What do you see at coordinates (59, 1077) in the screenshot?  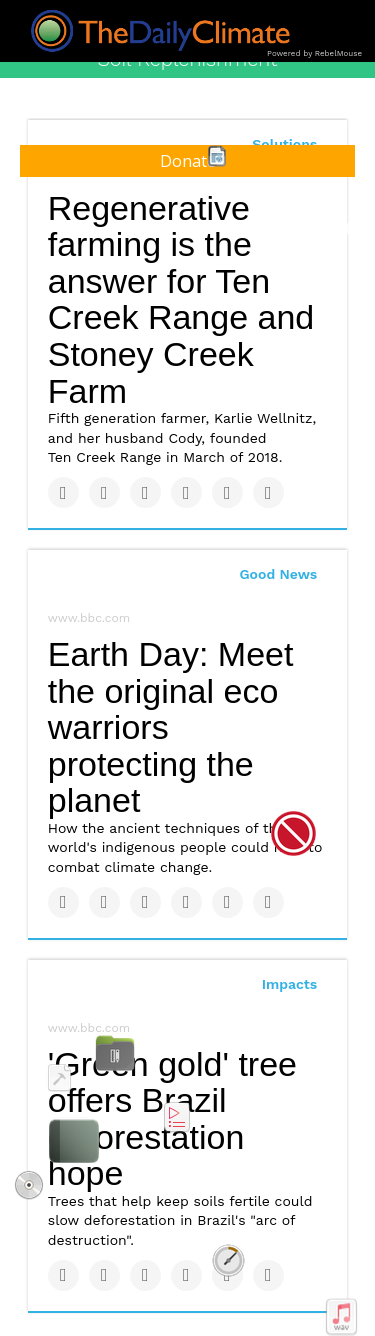 I see `a makefile or build configuration file` at bounding box center [59, 1077].